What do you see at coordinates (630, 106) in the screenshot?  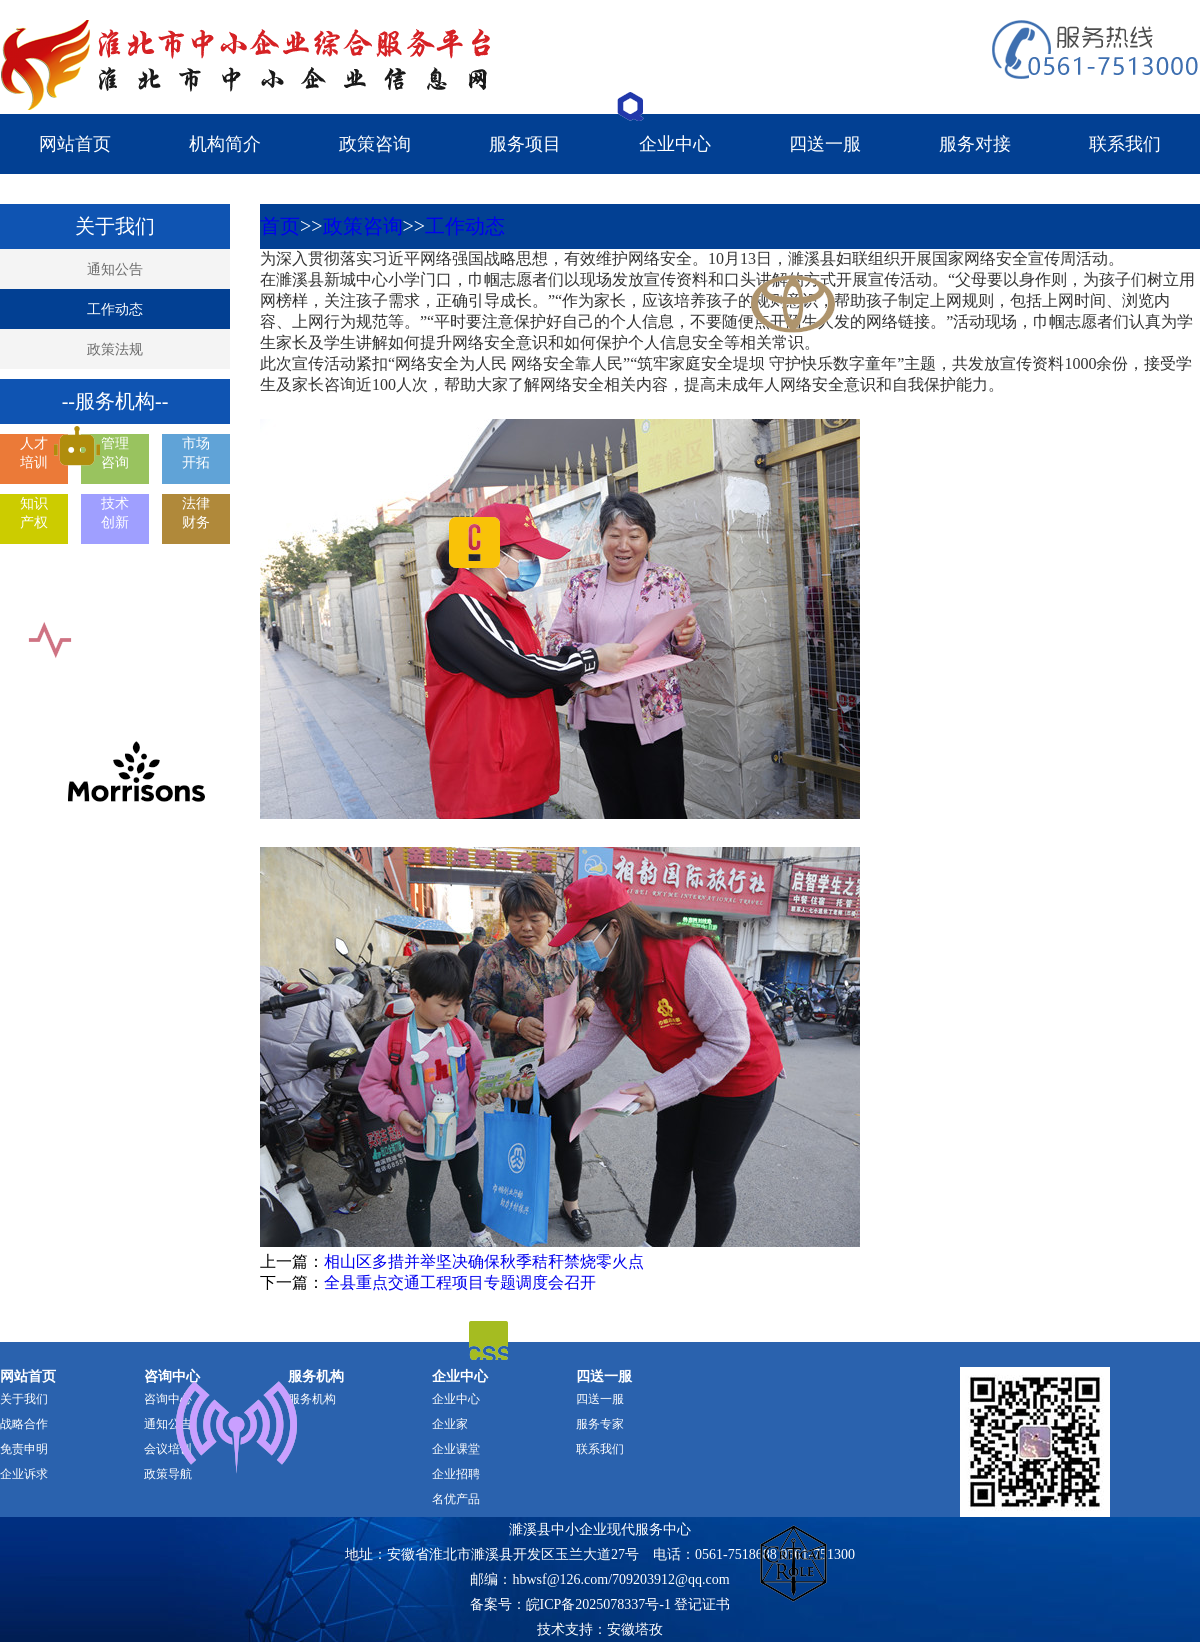 I see `qubes os logo` at bounding box center [630, 106].